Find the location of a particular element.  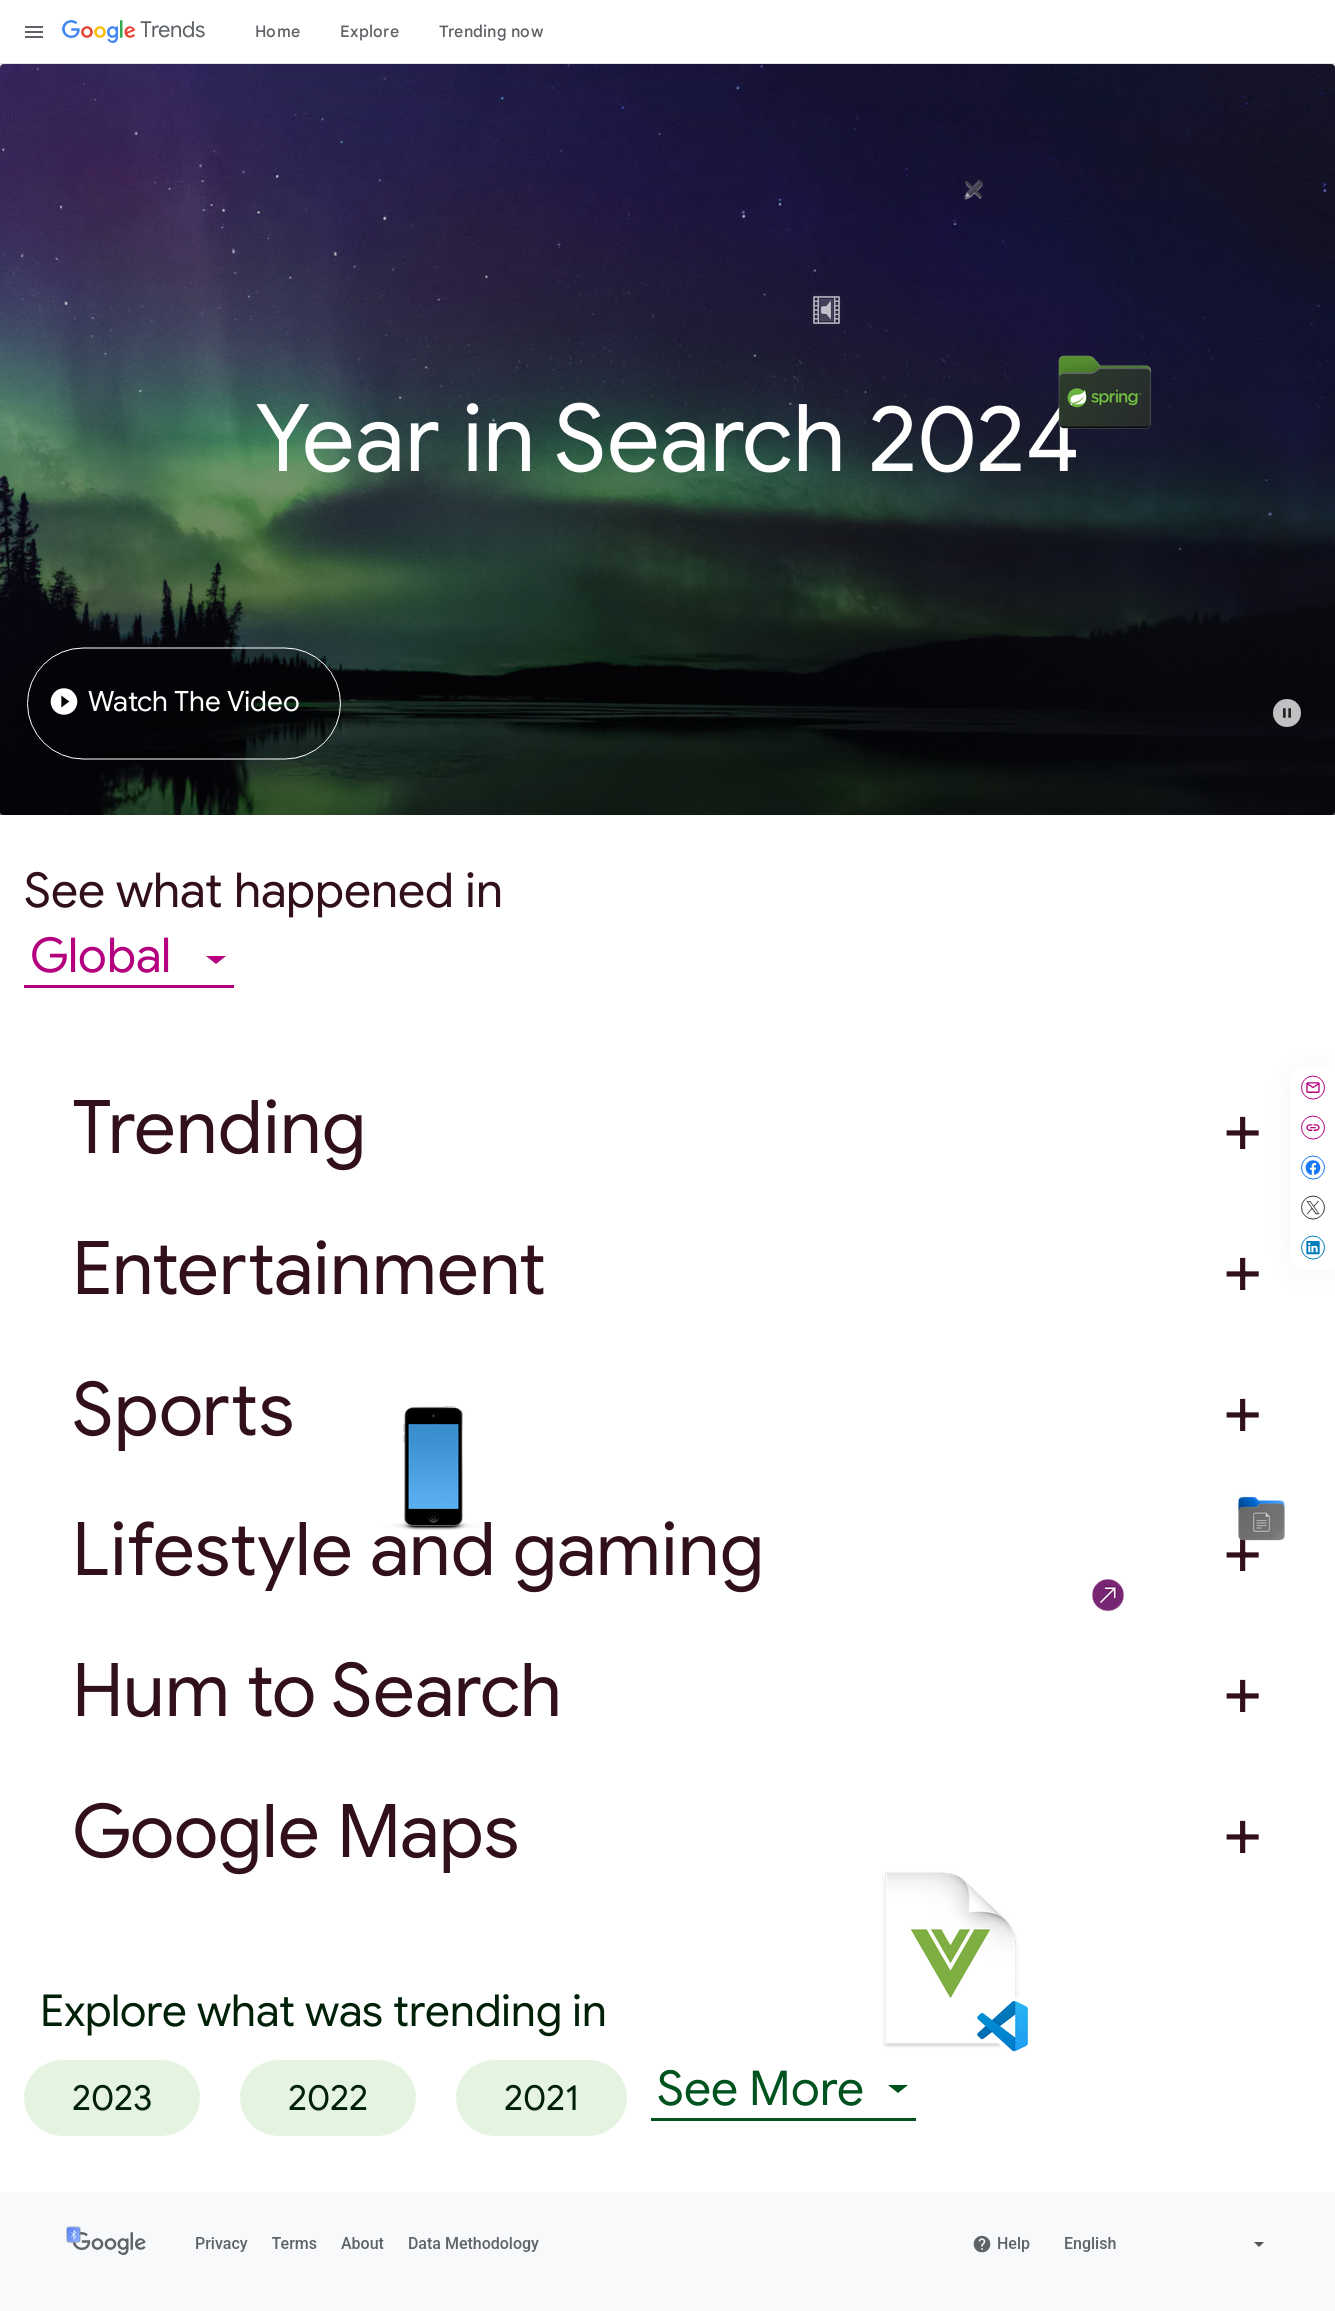

indicates write access is disabled is located at coordinates (973, 189).